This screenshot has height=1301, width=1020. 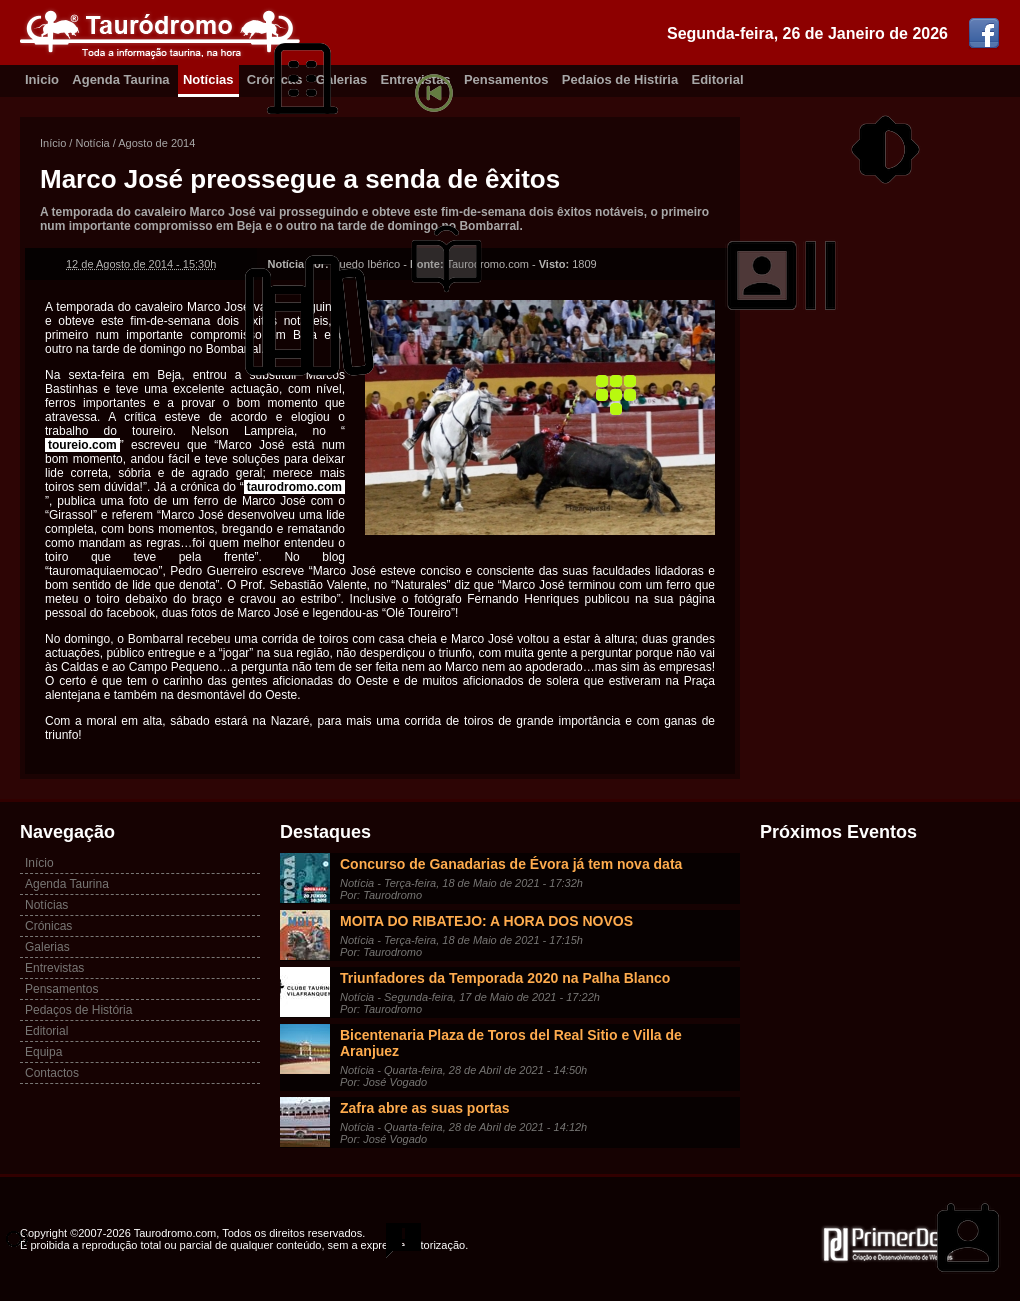 I want to click on access your library or collection, so click(x=309, y=315).